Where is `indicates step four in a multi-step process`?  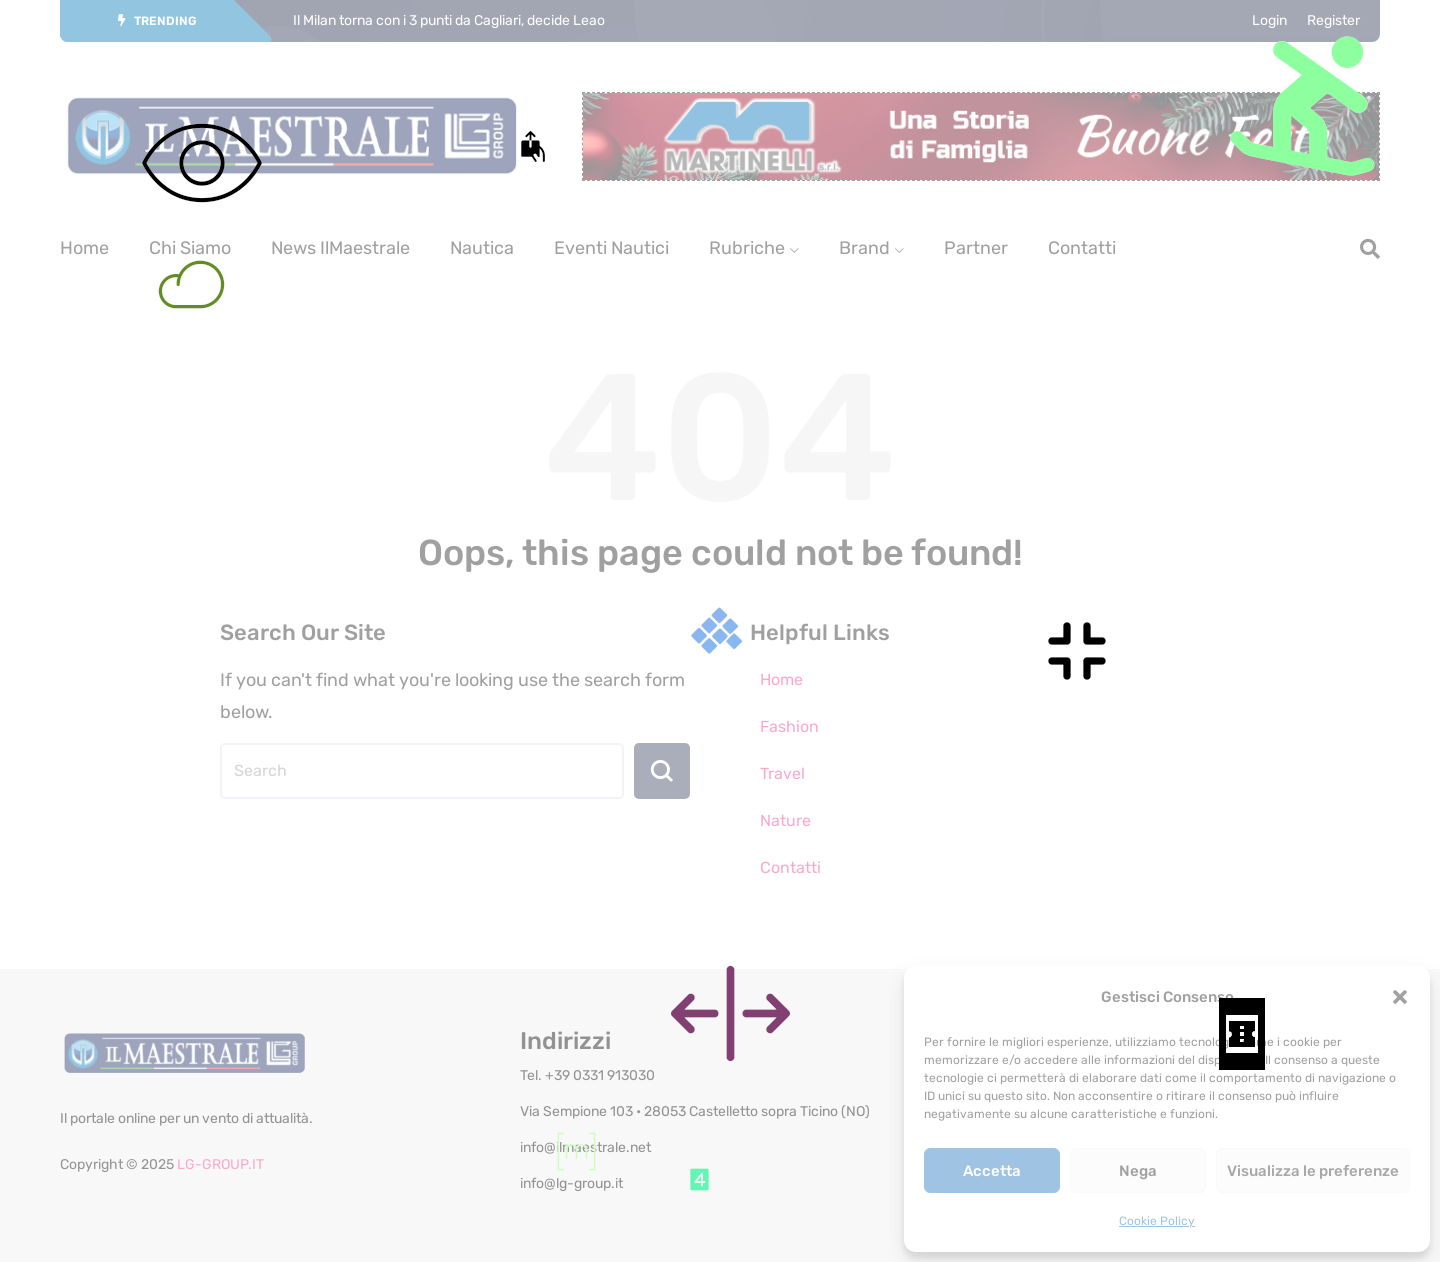
indicates step four in a multi-step process is located at coordinates (699, 1179).